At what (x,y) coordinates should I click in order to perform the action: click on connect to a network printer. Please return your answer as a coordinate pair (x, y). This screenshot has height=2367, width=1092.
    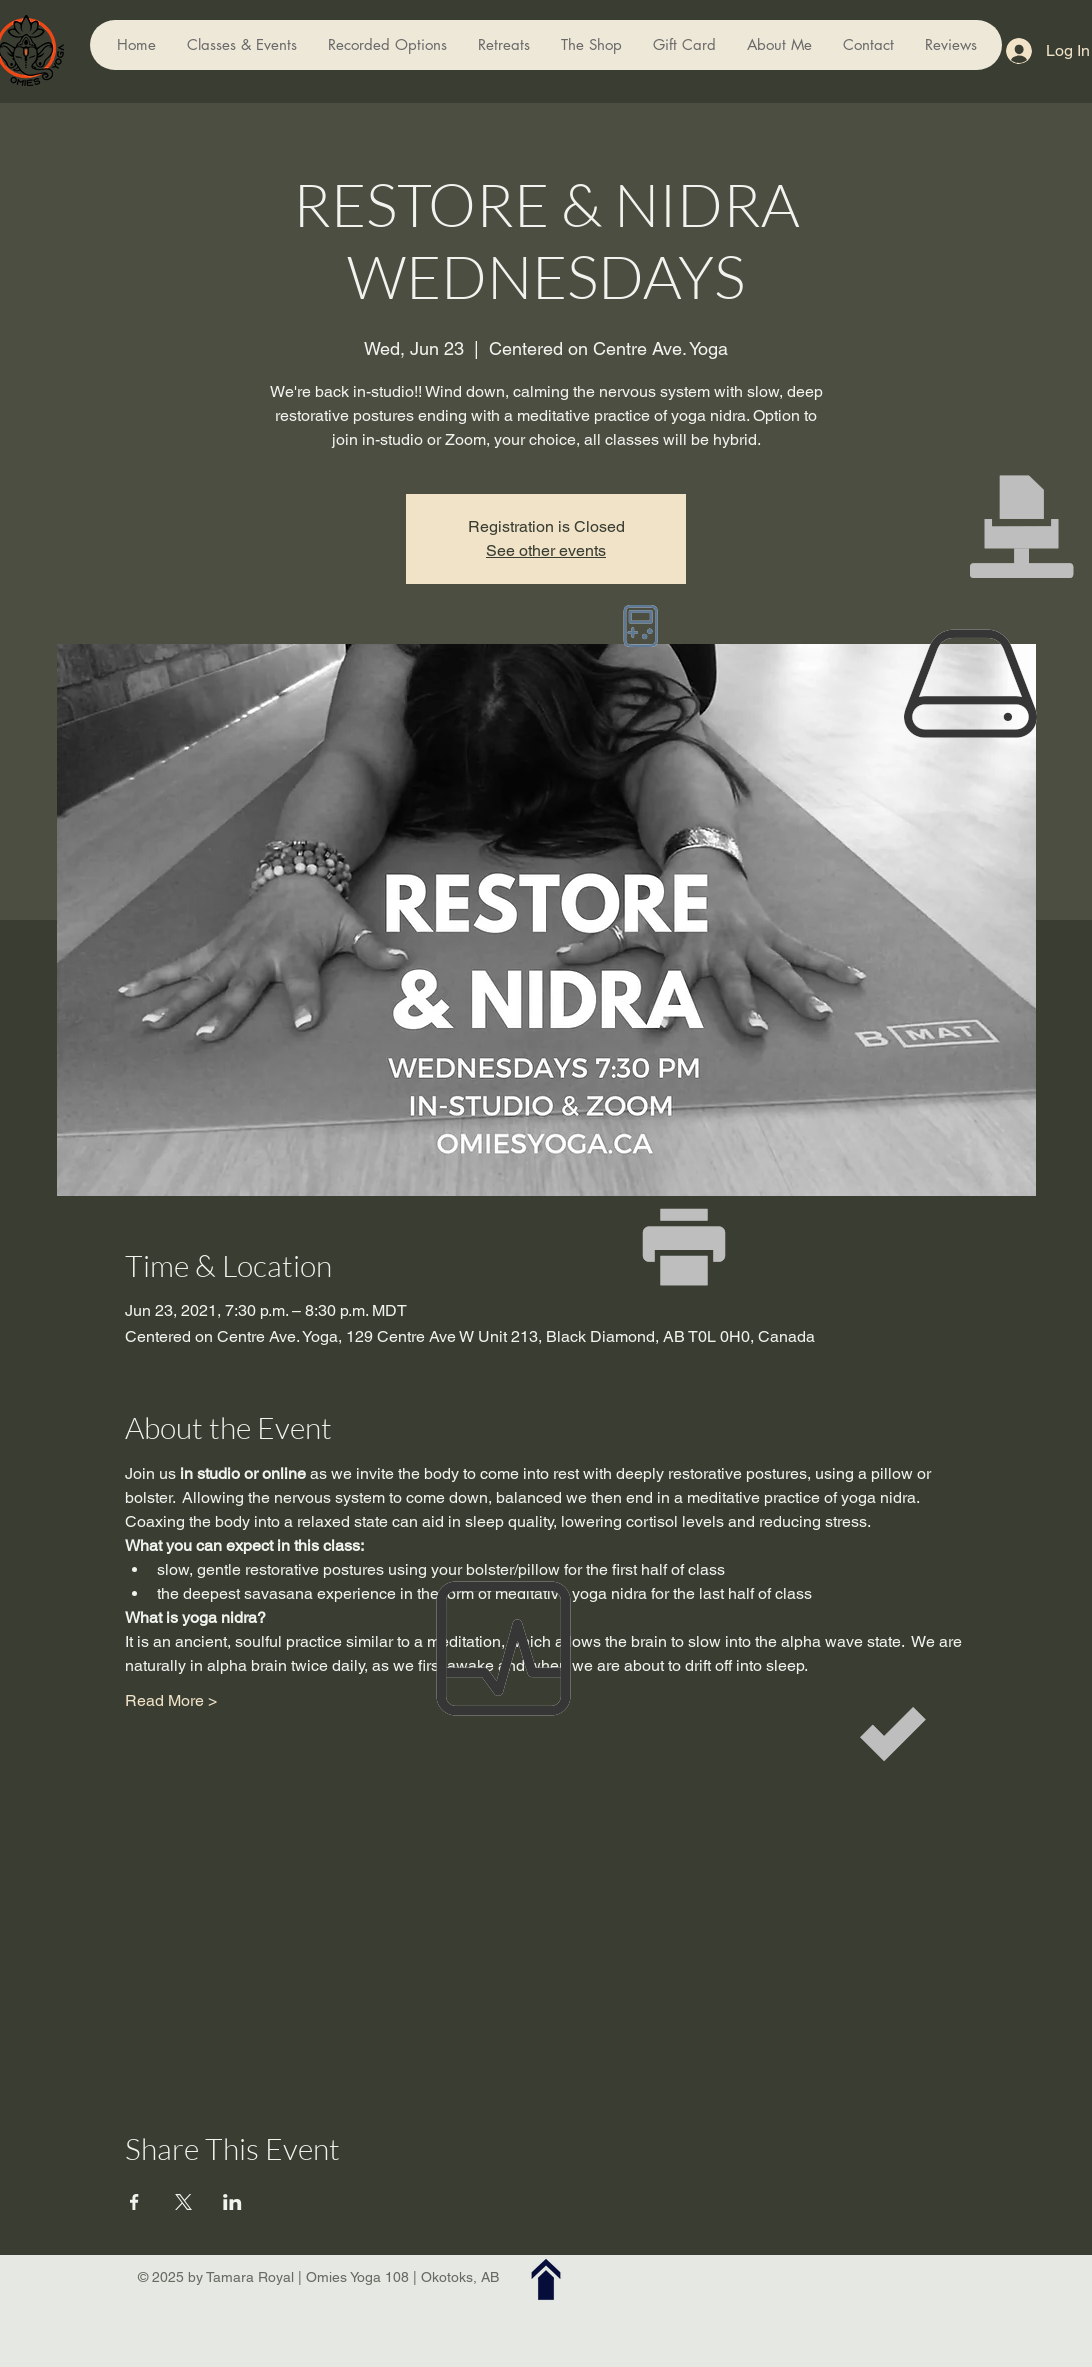
    Looking at the image, I should click on (1029, 519).